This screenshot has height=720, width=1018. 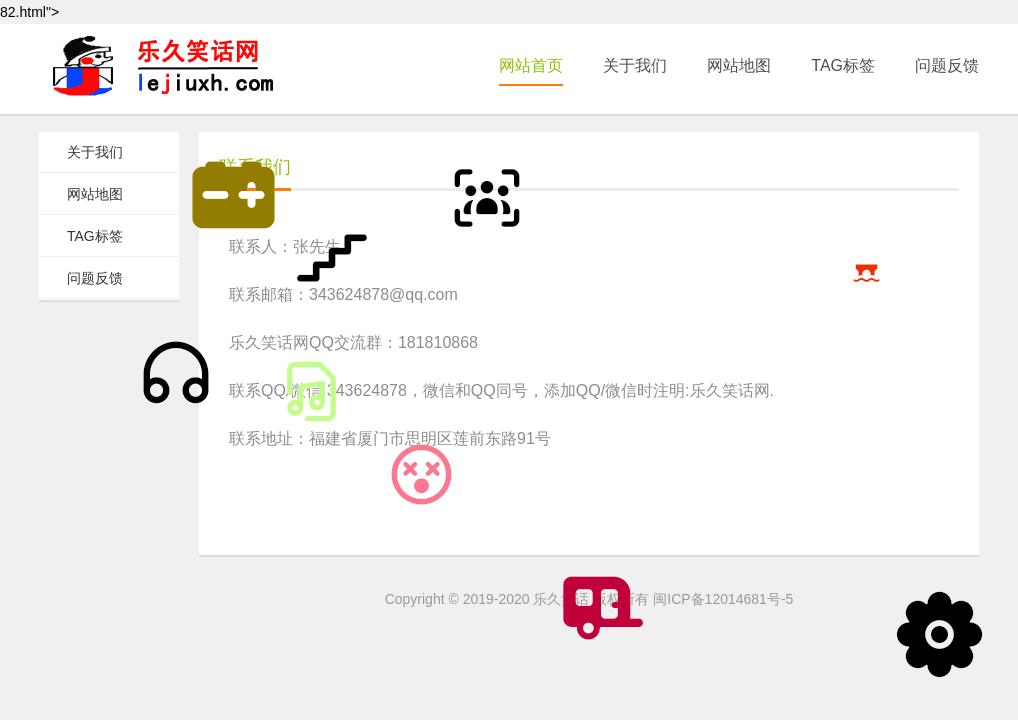 What do you see at coordinates (866, 272) in the screenshot?
I see `indicates a bridge or water crossing location` at bounding box center [866, 272].